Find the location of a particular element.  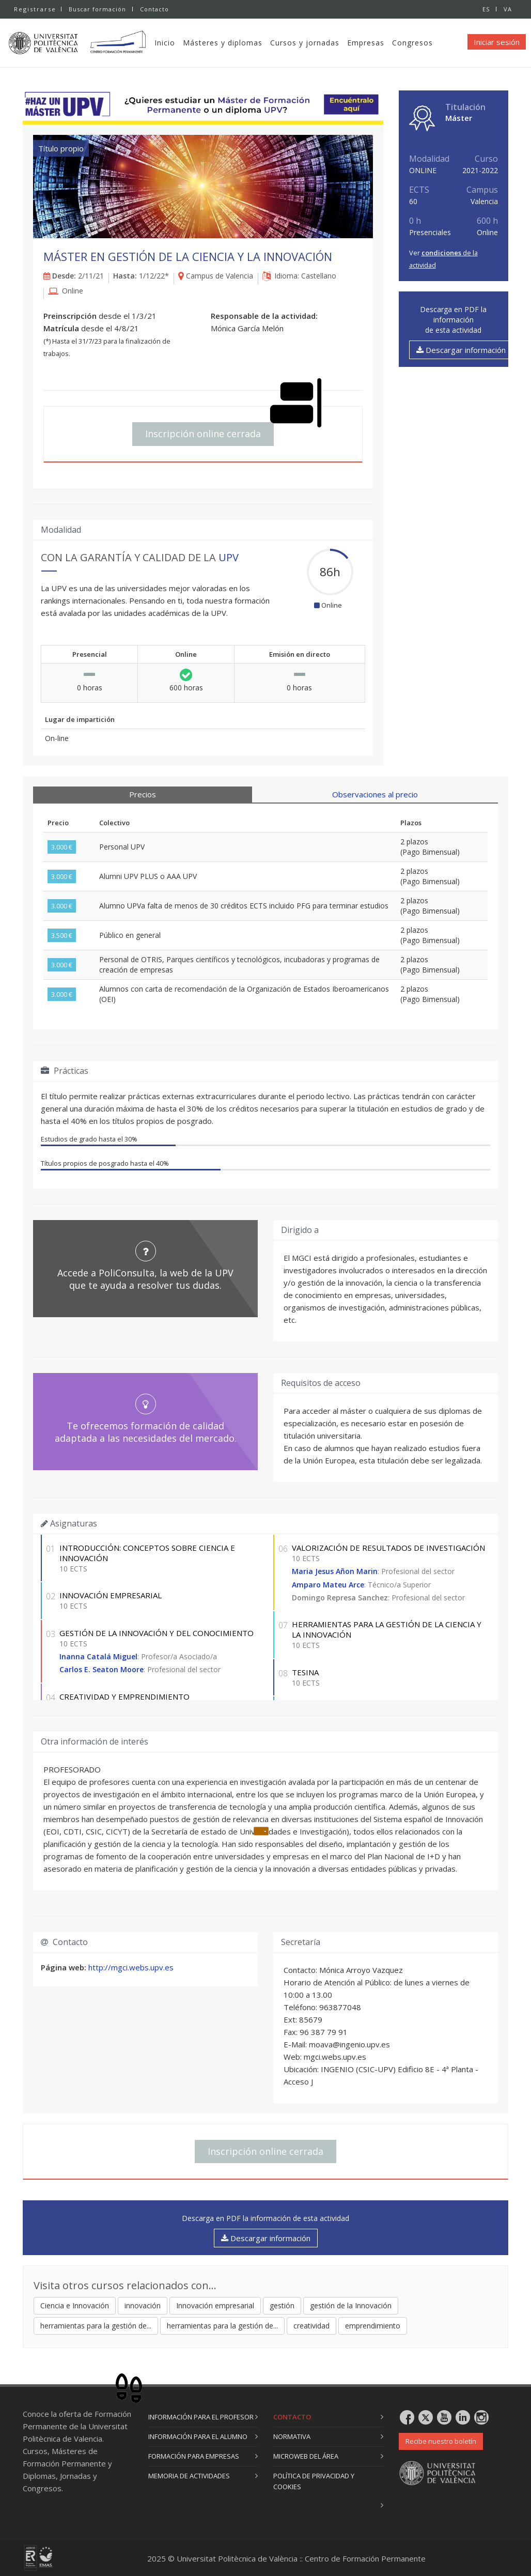

track your steps or walking activity is located at coordinates (129, 2388).